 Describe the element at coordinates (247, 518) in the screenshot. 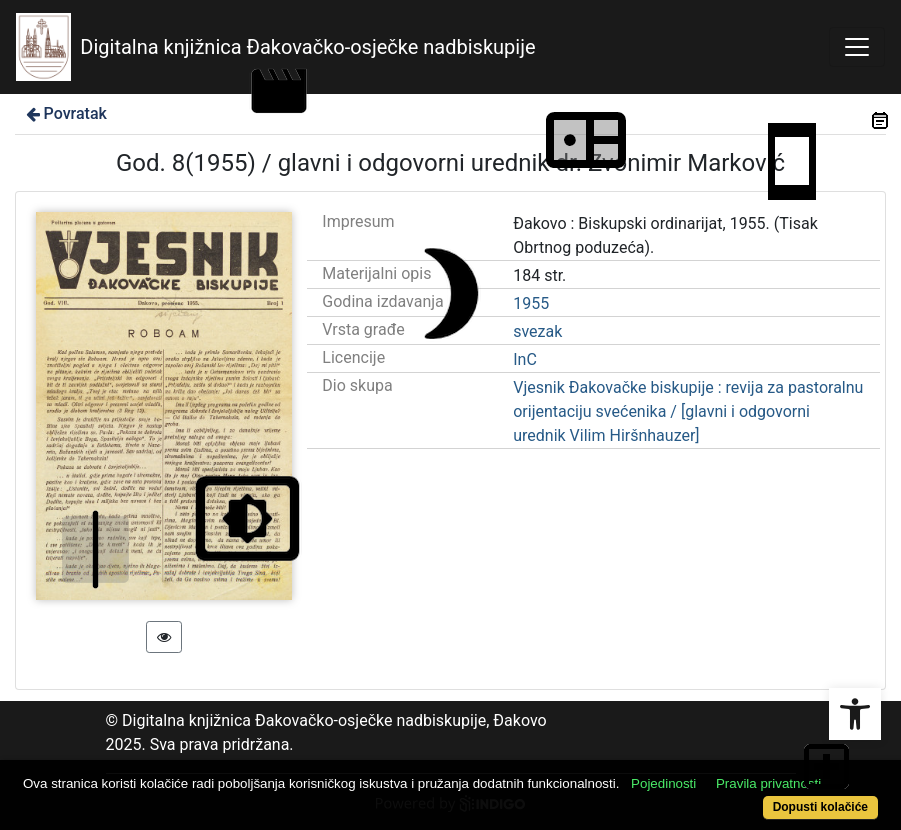

I see `adjust display brightness settings` at that location.